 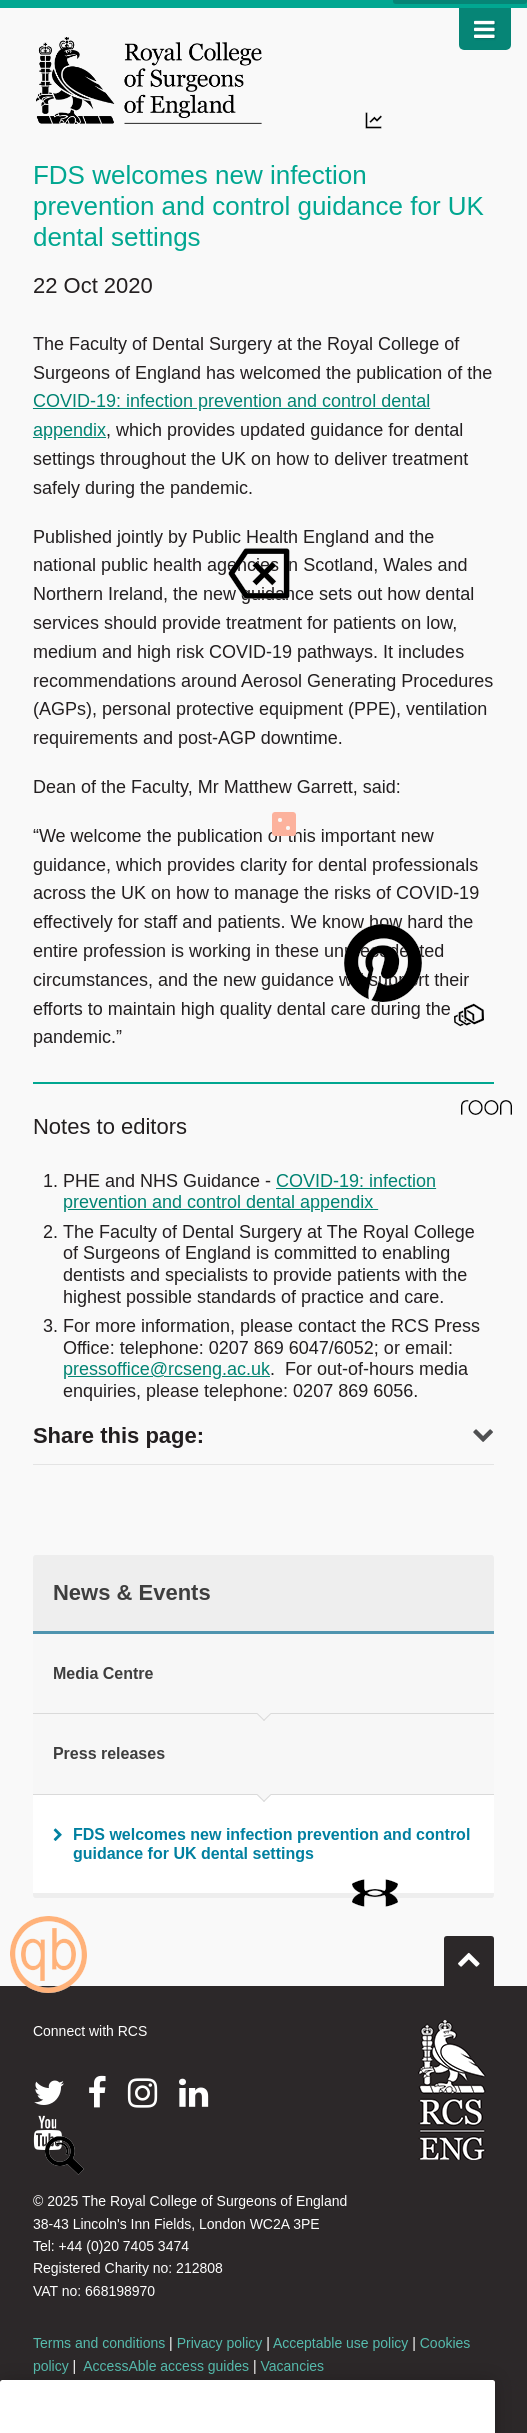 What do you see at coordinates (469, 1015) in the screenshot?
I see `envoy proxy logo` at bounding box center [469, 1015].